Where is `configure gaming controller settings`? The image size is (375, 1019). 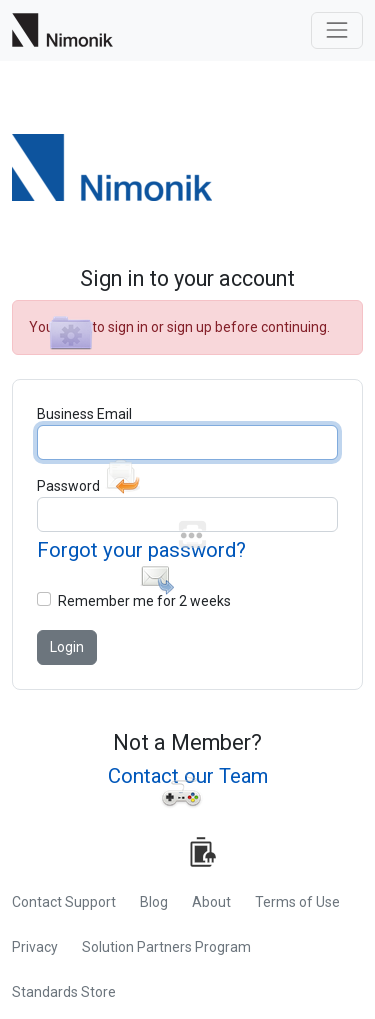
configure gaming controller settings is located at coordinates (181, 789).